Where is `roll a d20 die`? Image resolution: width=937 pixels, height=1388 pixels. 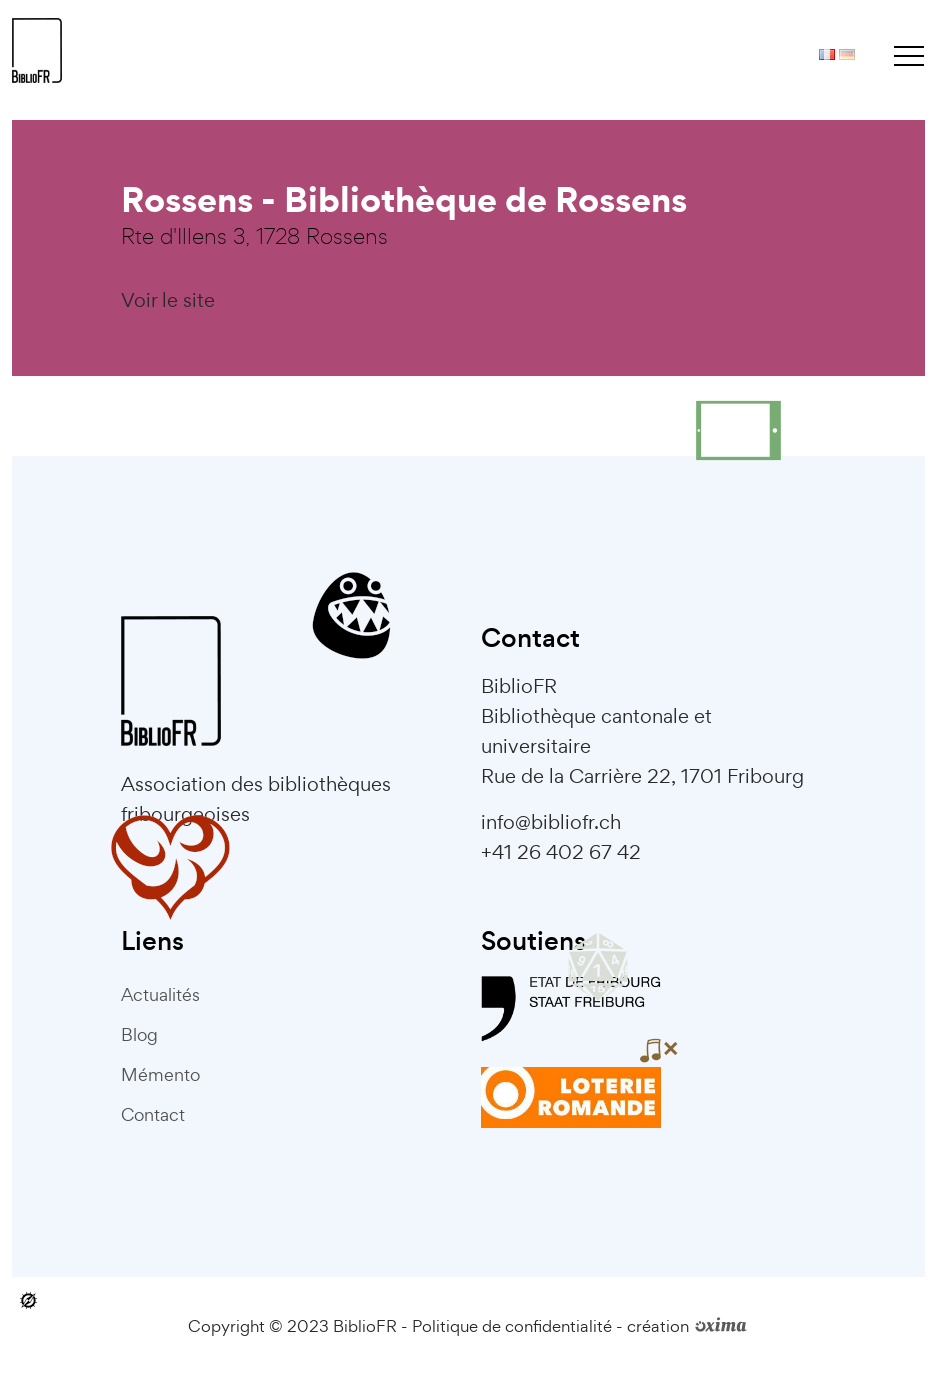
roll a d20 die is located at coordinates (598, 967).